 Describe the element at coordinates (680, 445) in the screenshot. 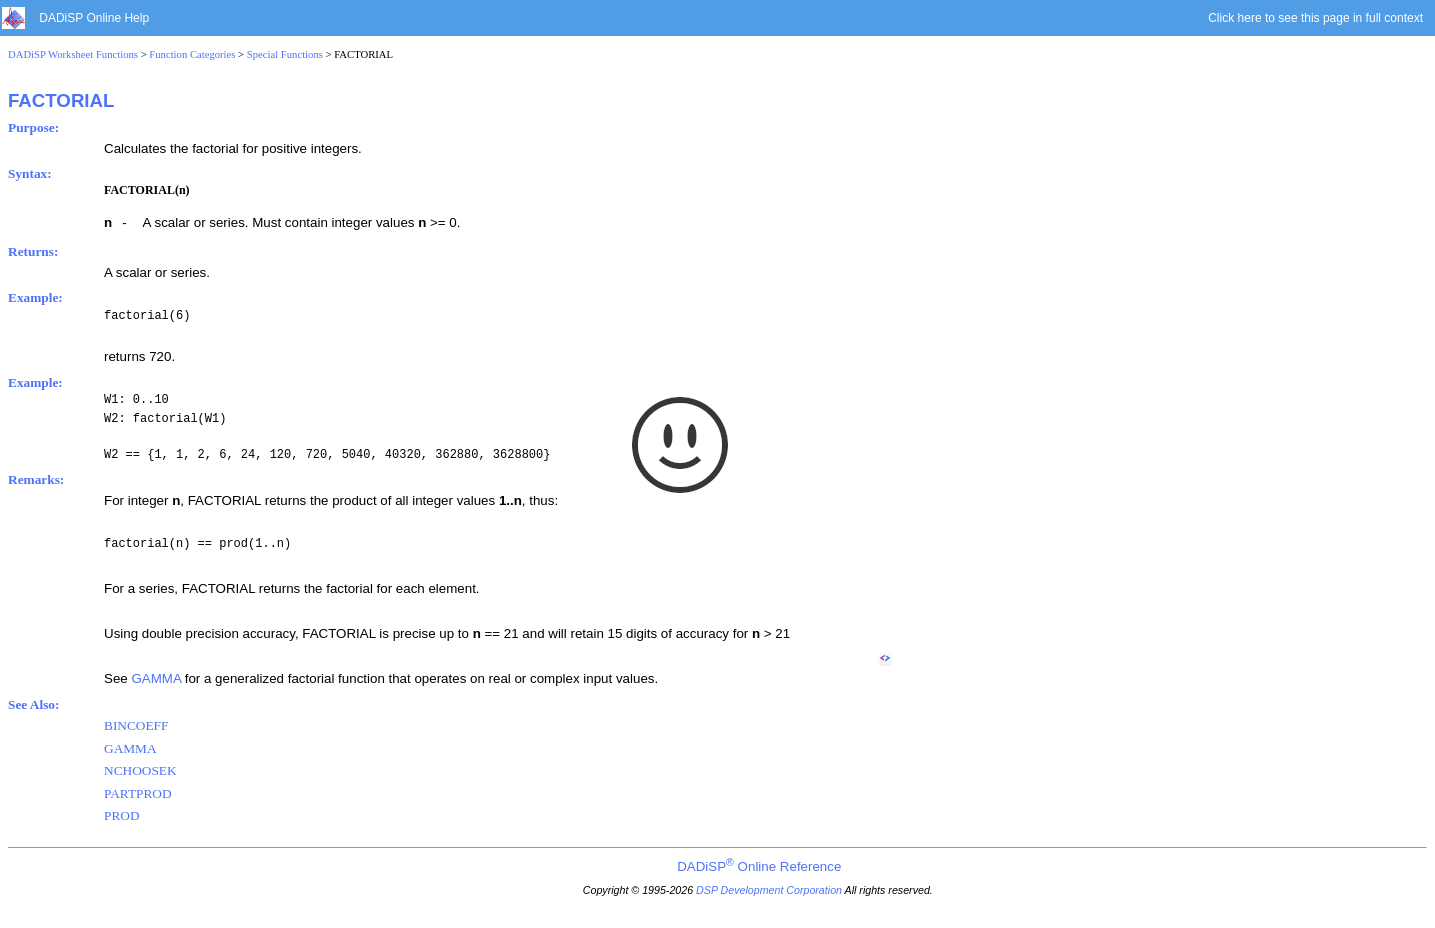

I see `access people and smiley emoji category` at that location.